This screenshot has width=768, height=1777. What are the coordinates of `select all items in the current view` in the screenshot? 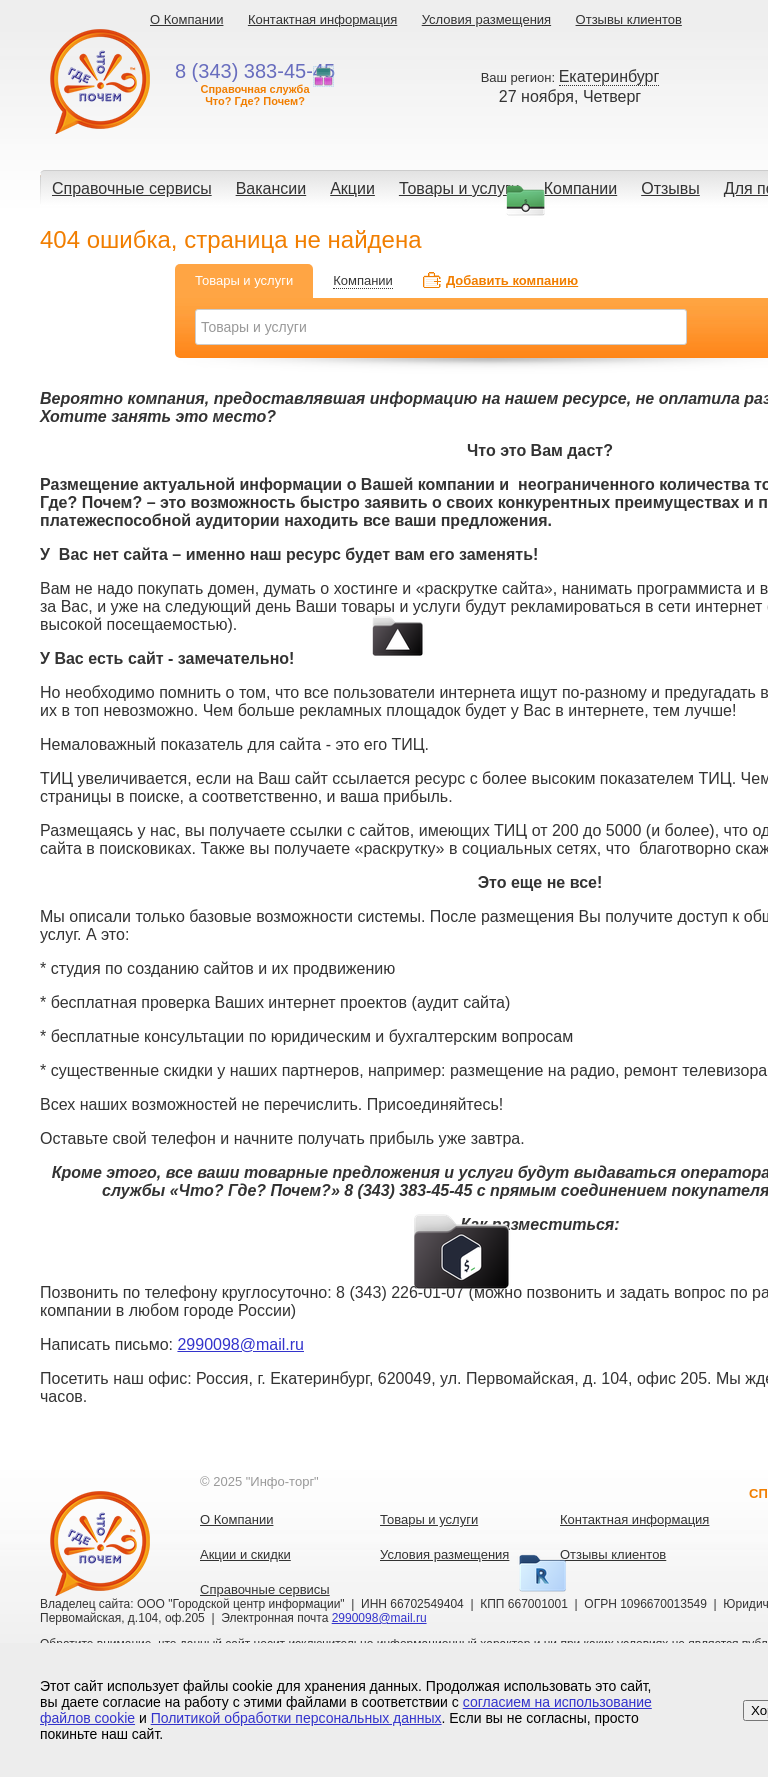 It's located at (323, 76).